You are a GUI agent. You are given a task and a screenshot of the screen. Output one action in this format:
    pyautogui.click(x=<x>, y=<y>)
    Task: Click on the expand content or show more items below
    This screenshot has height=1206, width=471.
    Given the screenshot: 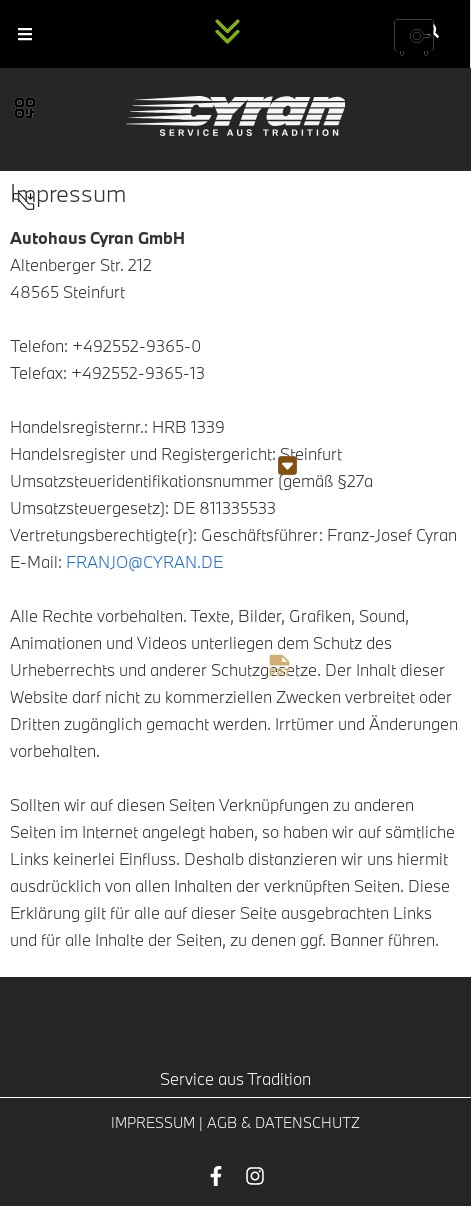 What is the action you would take?
    pyautogui.click(x=227, y=30)
    